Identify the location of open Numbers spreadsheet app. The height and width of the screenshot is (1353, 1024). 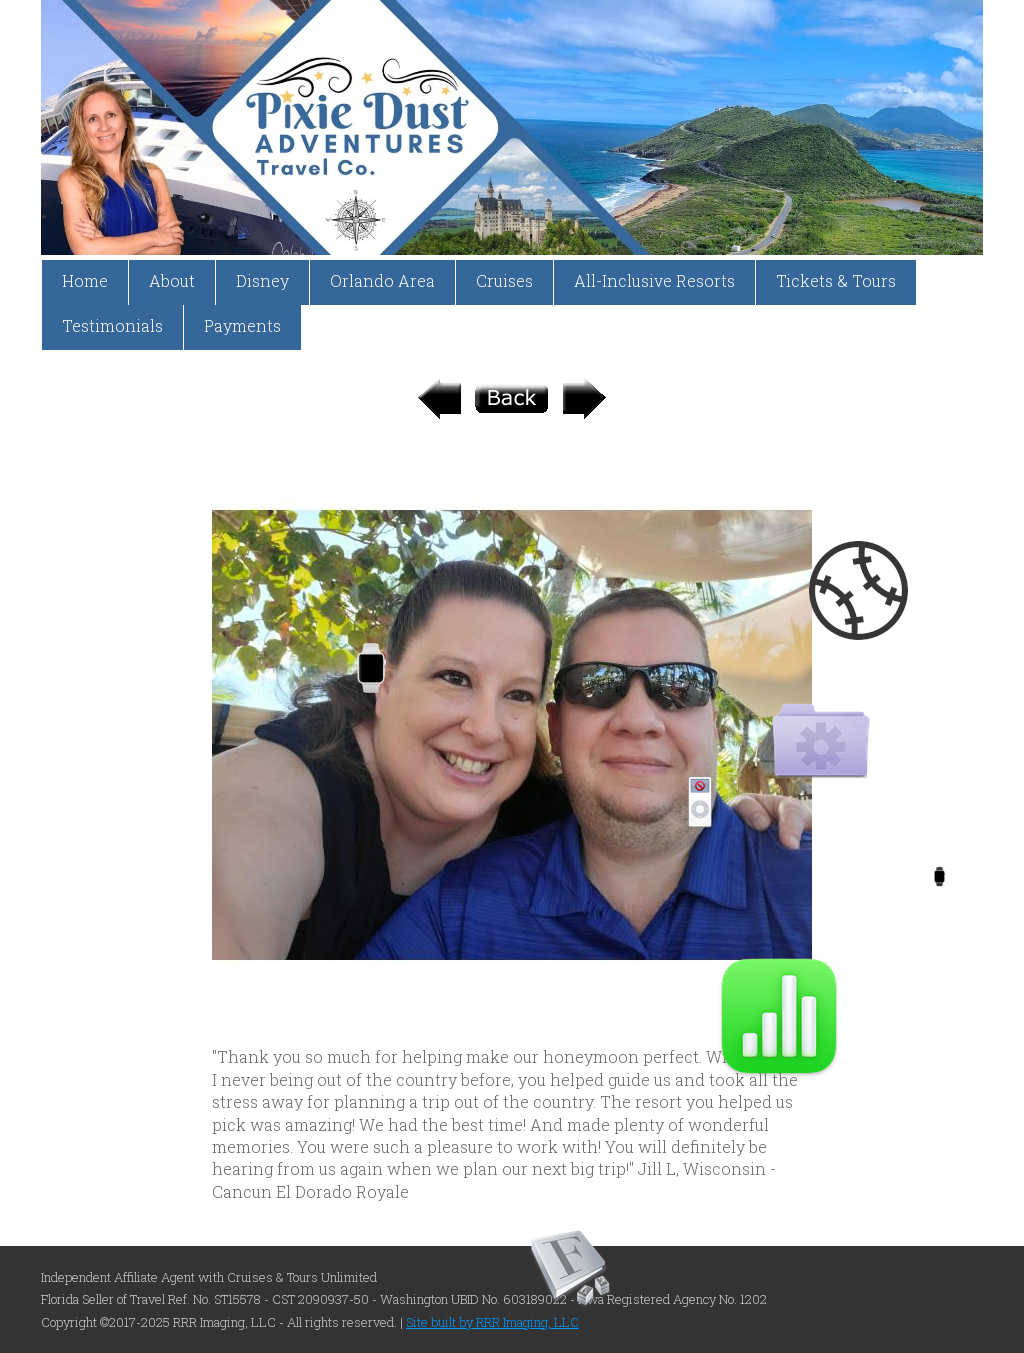
(779, 1016).